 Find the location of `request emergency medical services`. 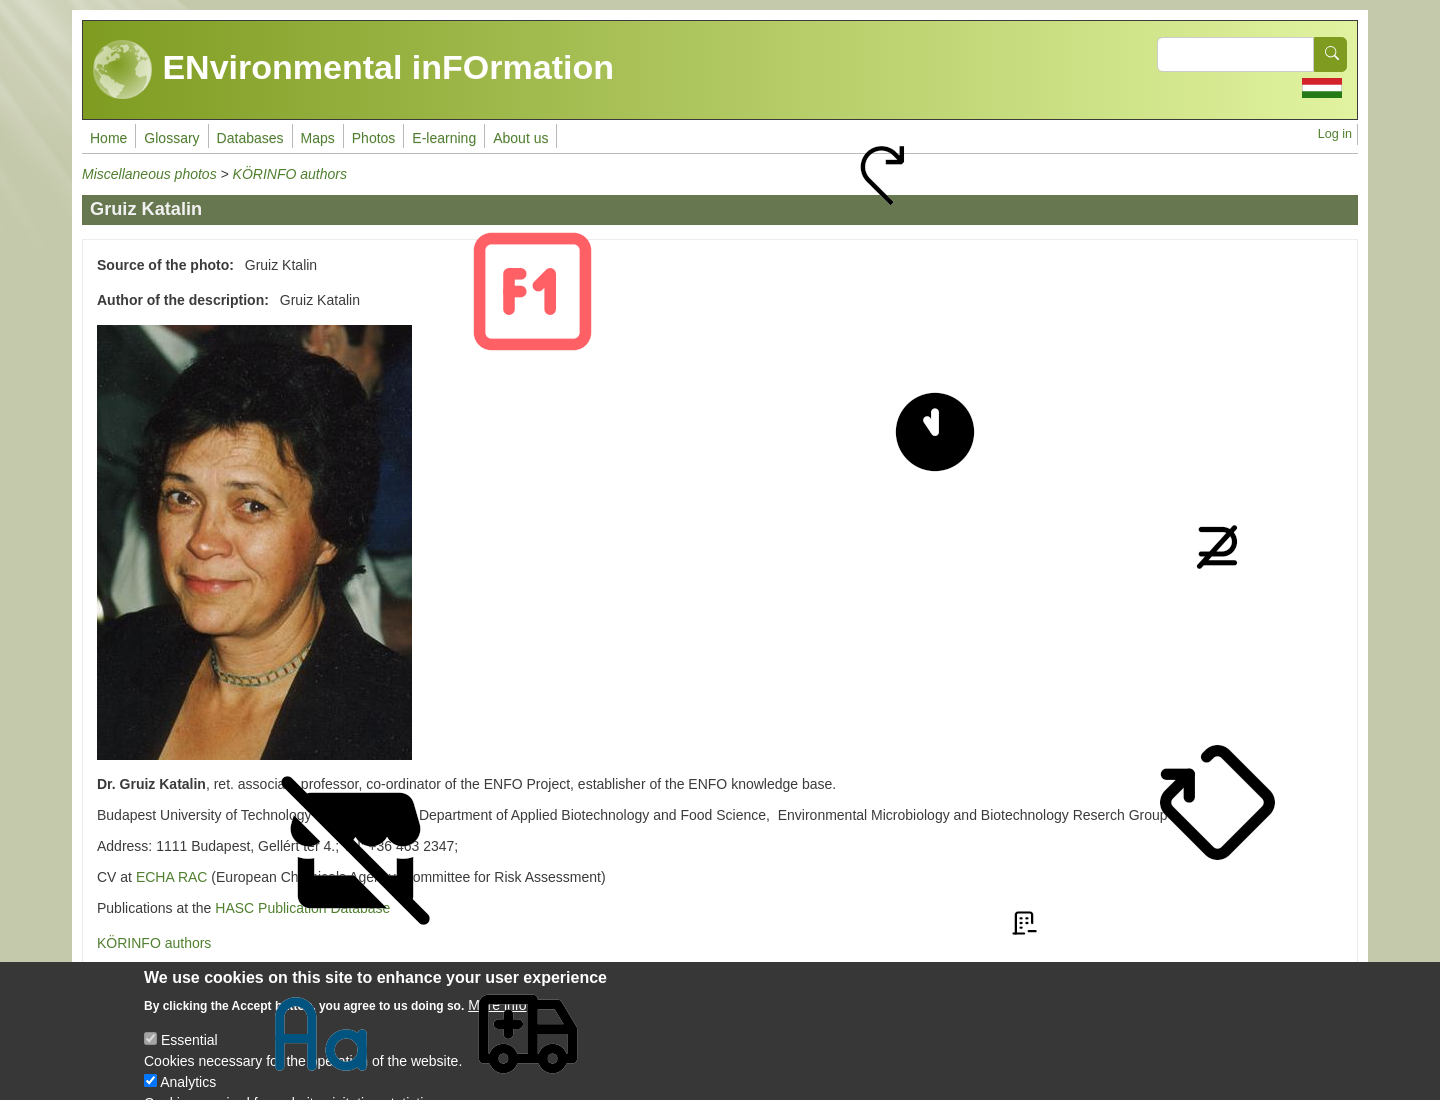

request emergency medical services is located at coordinates (528, 1034).